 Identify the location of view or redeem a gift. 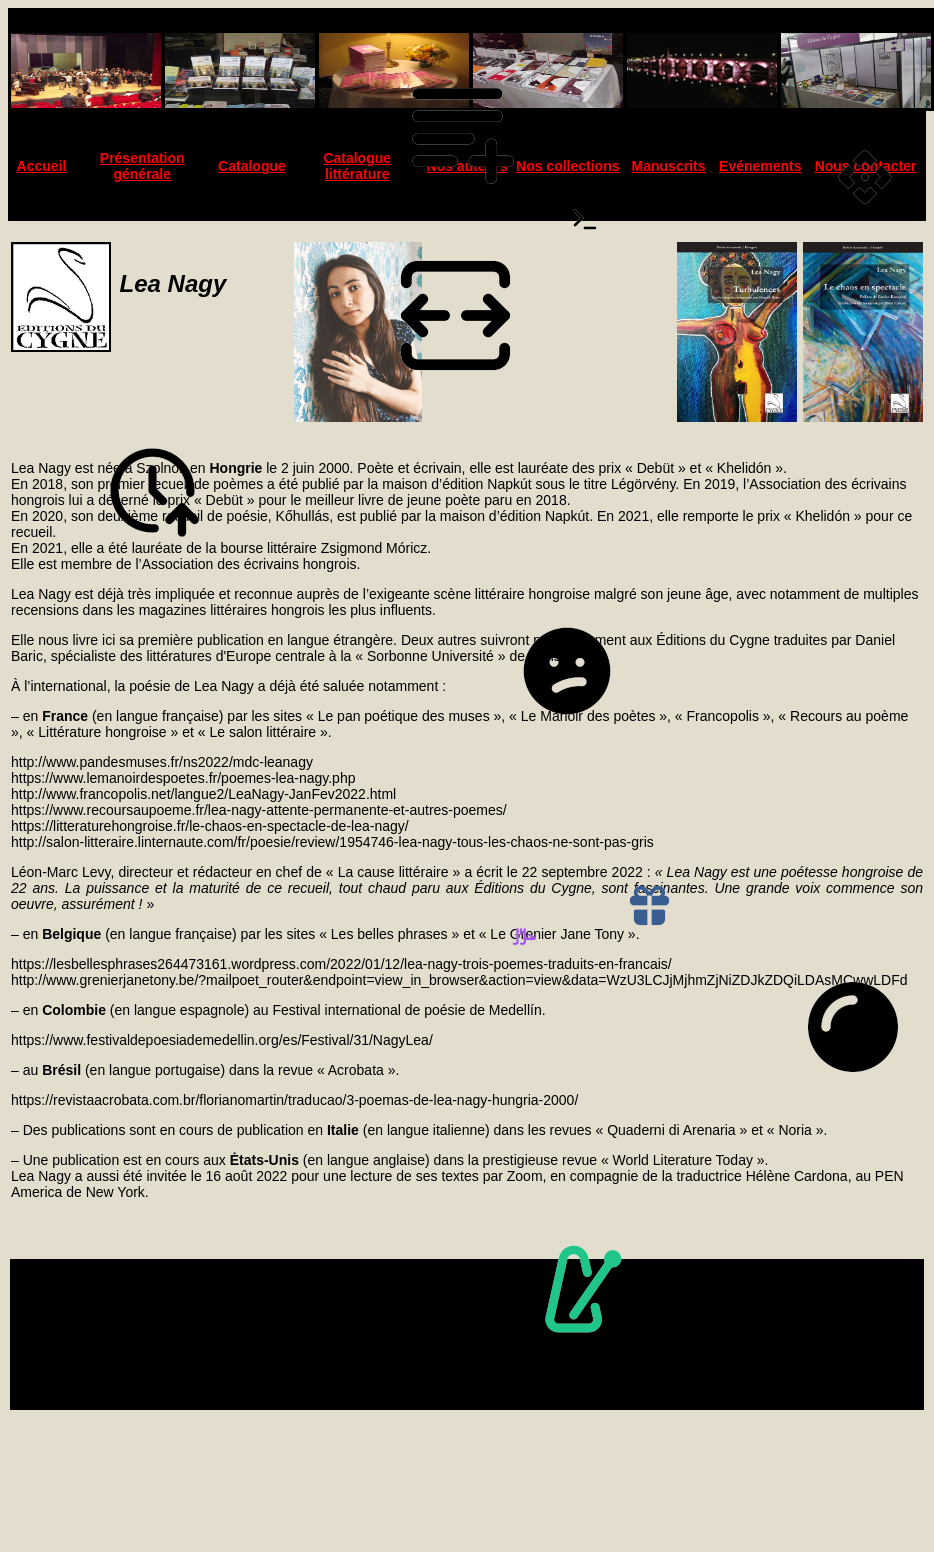
(649, 905).